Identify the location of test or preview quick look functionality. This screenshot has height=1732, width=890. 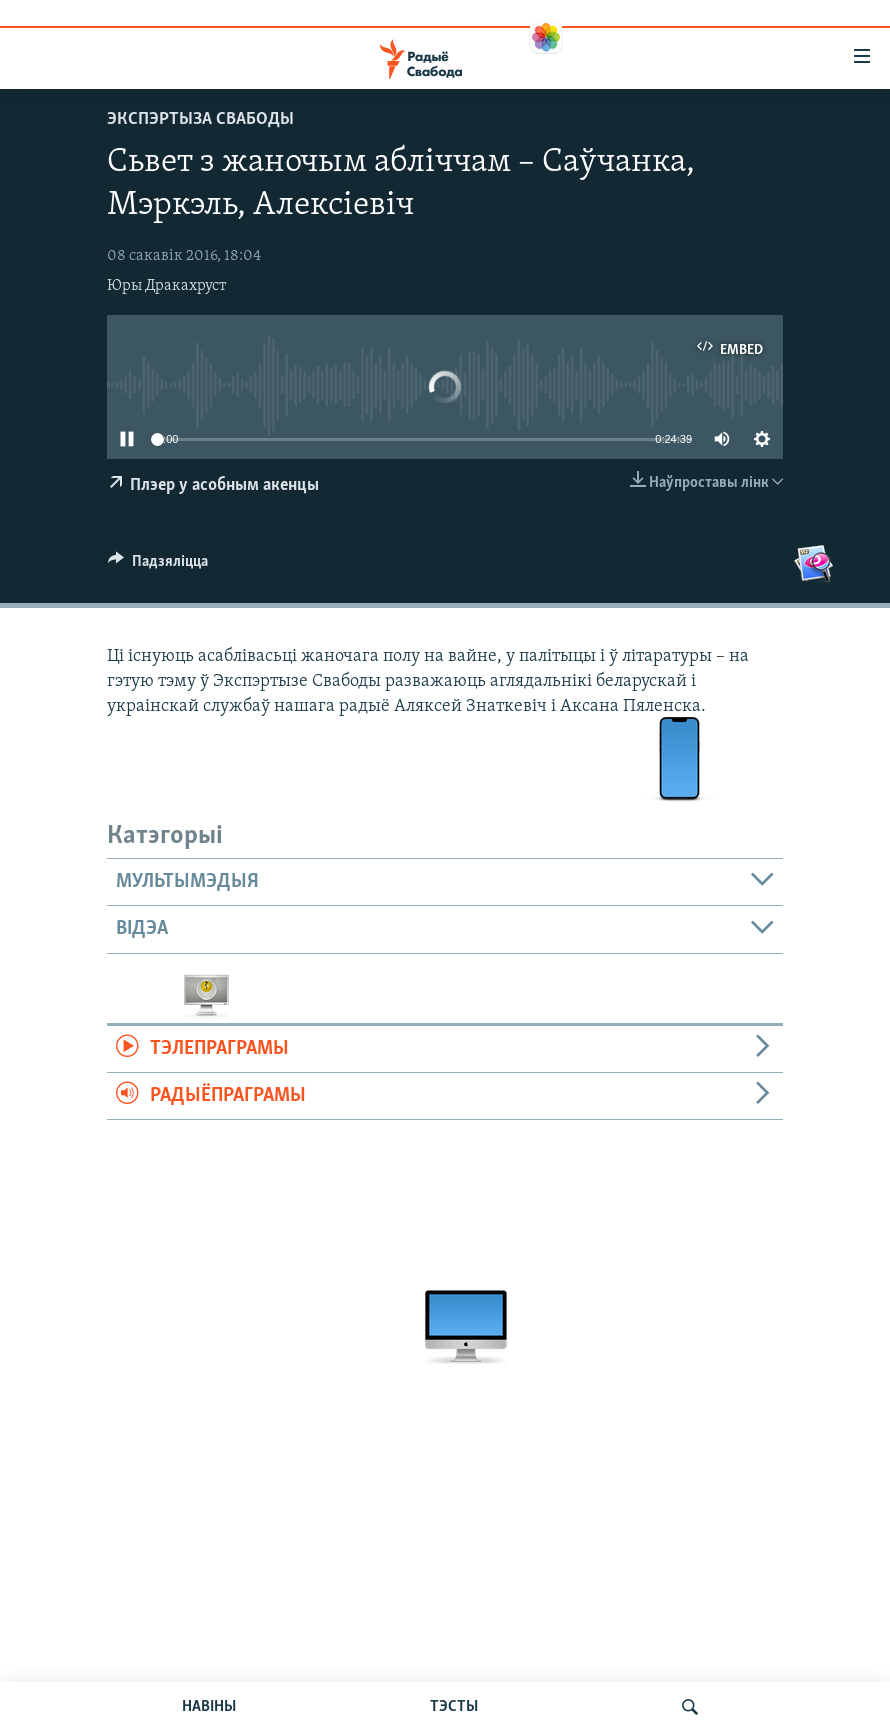
(814, 564).